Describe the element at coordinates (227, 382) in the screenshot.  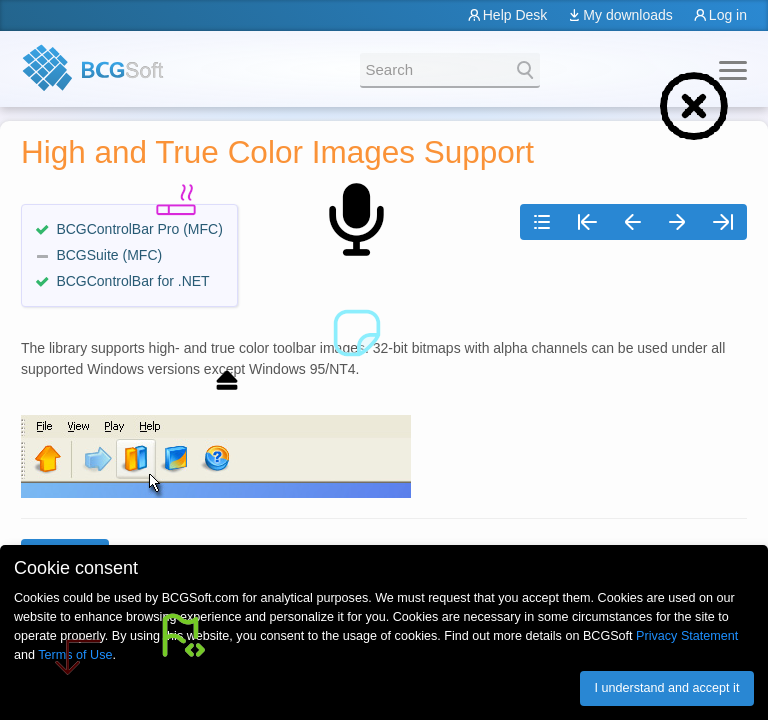
I see `eject a disc or removable media` at that location.